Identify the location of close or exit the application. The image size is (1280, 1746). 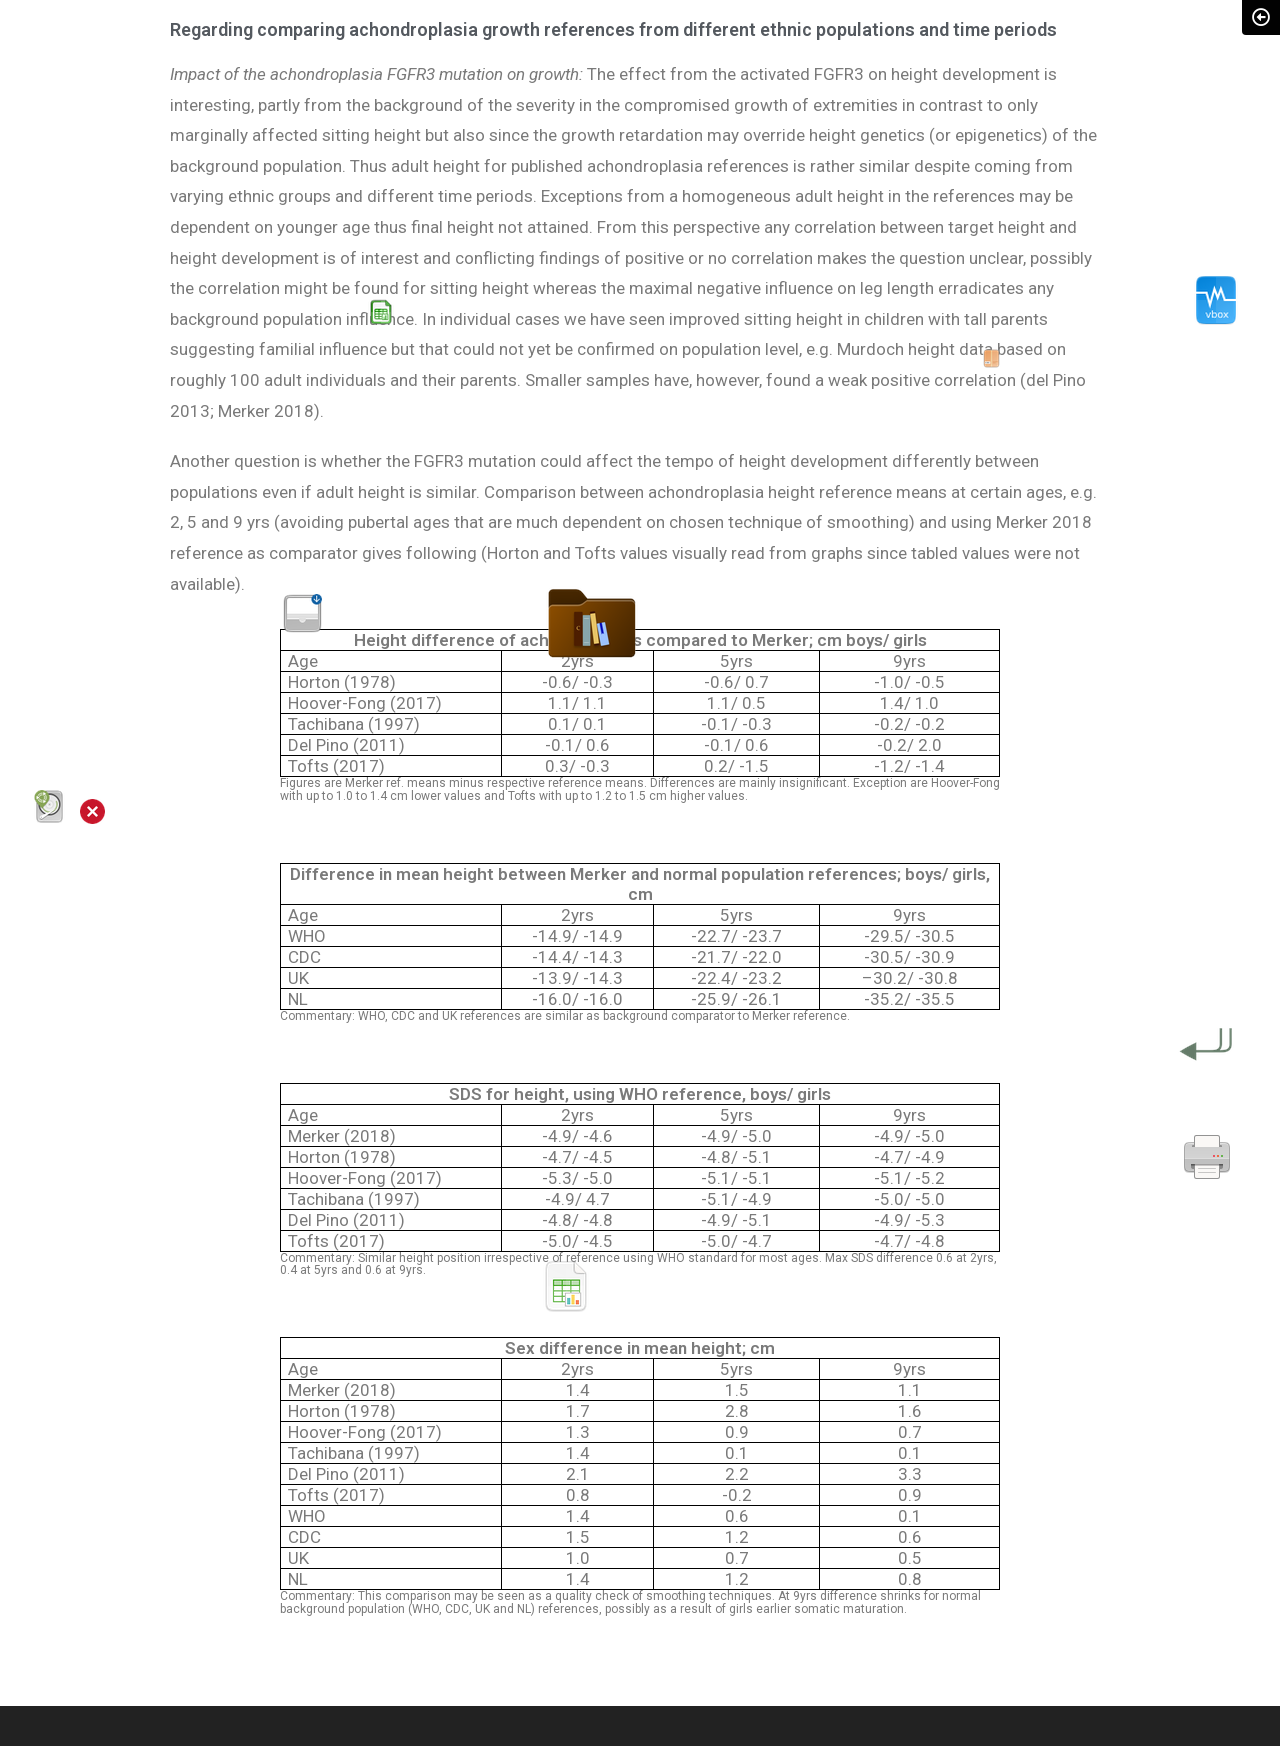
(92, 811).